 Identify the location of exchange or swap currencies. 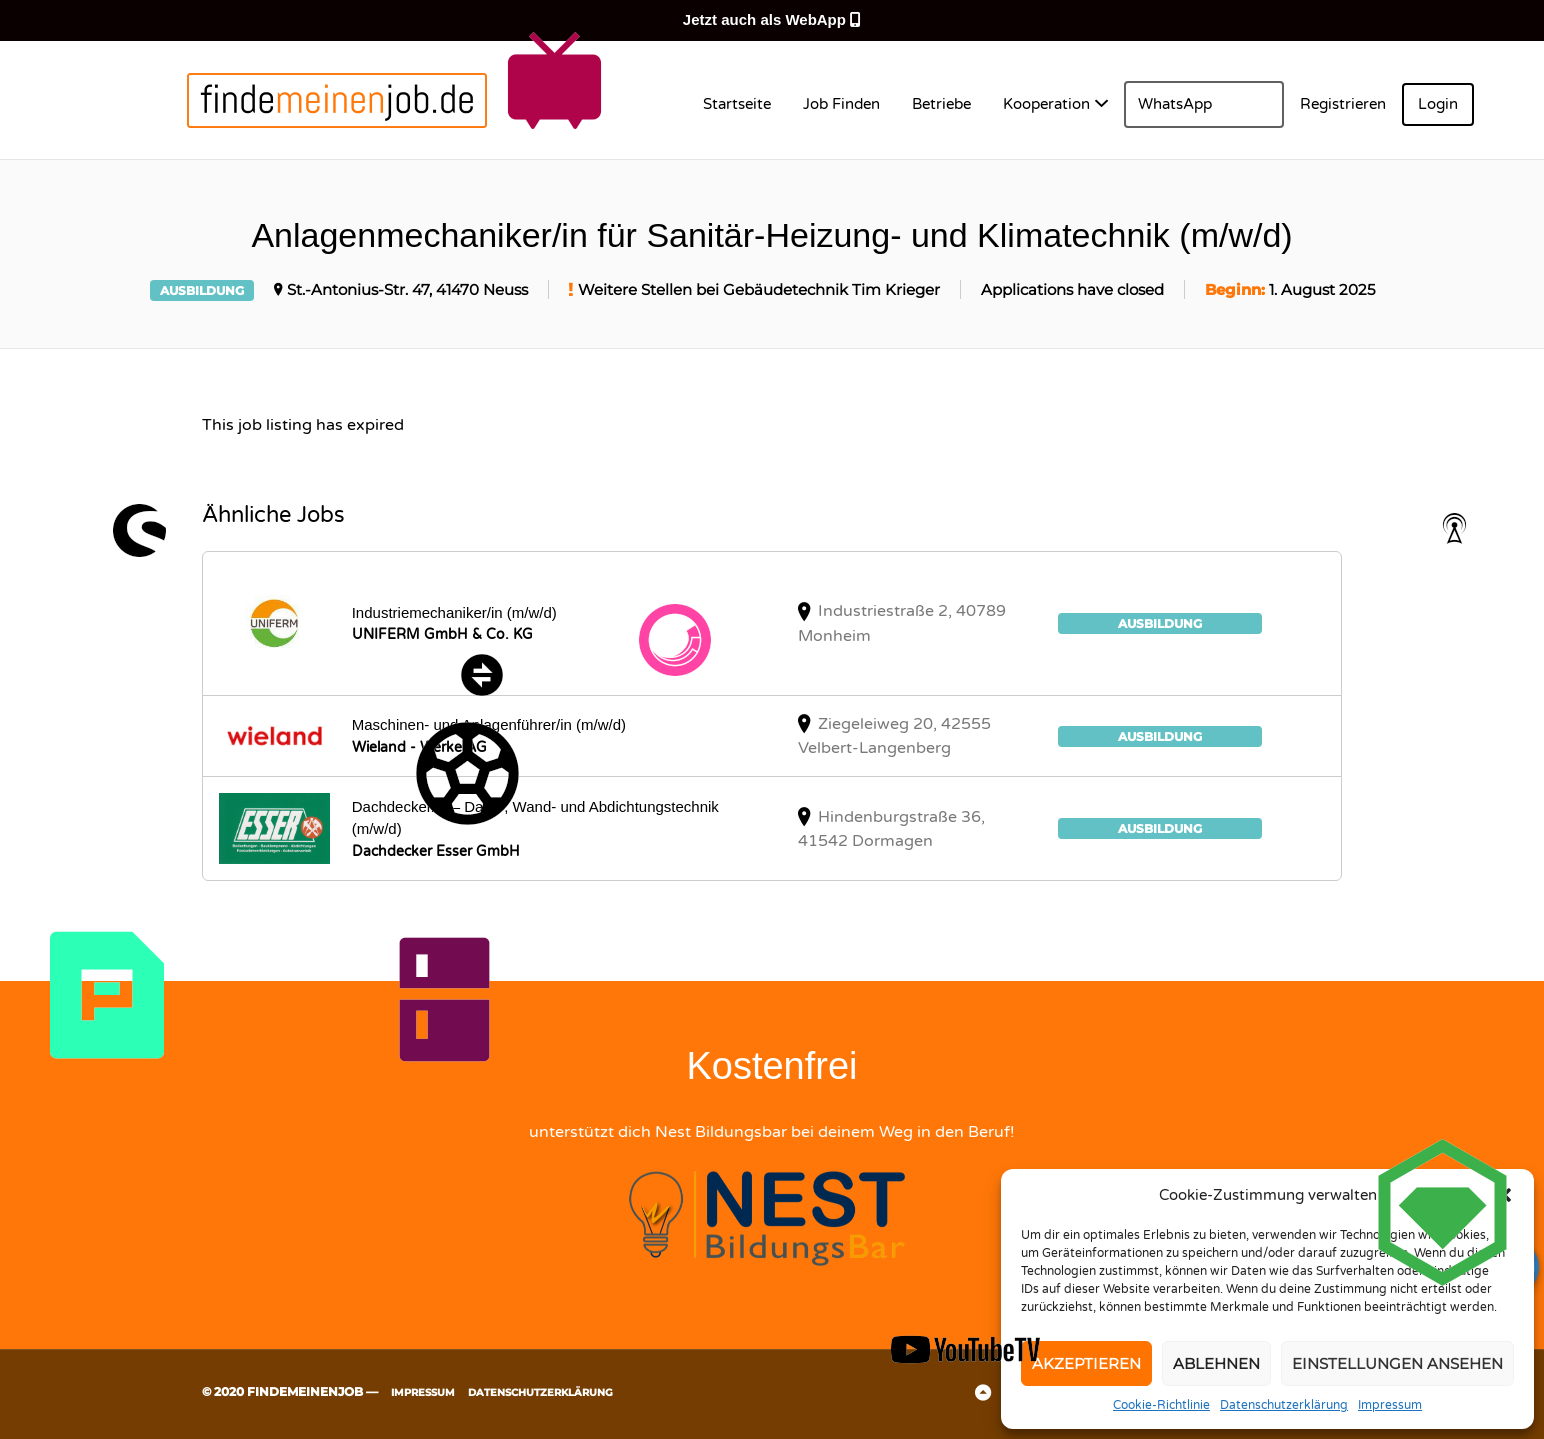
(482, 675).